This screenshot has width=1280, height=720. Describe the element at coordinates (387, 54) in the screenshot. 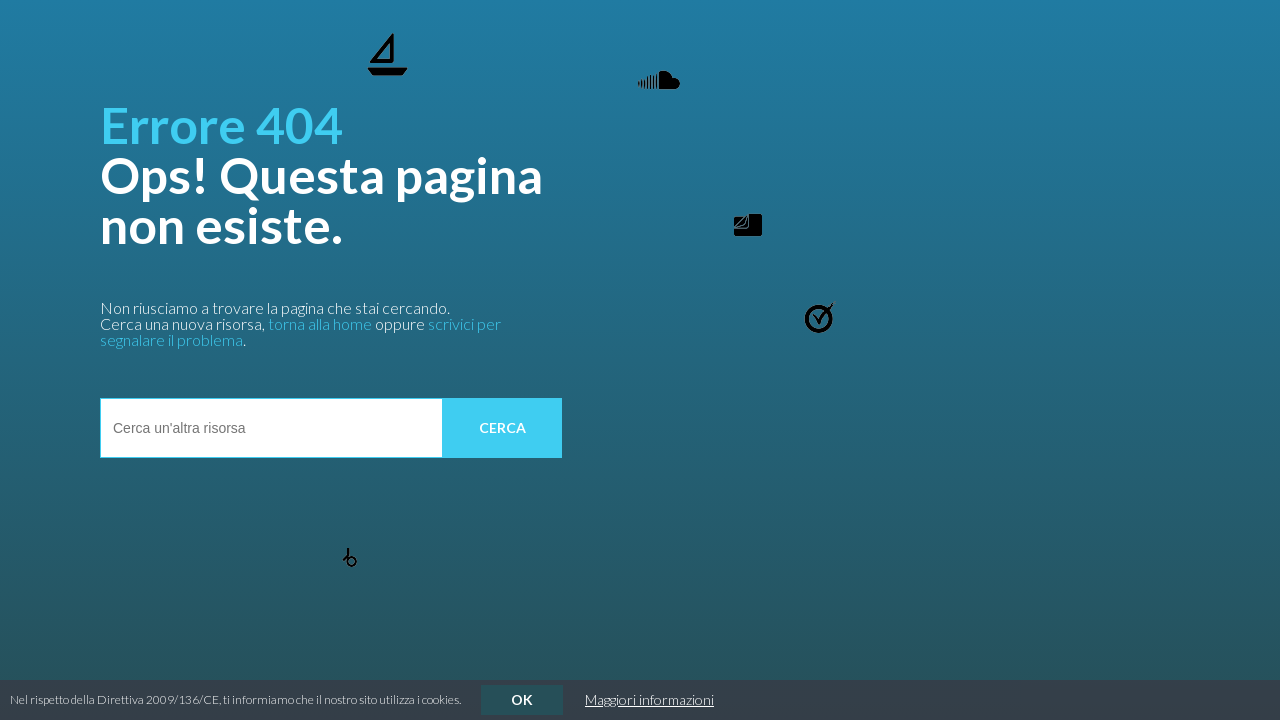

I see `navigate to sailing or boating features` at that location.